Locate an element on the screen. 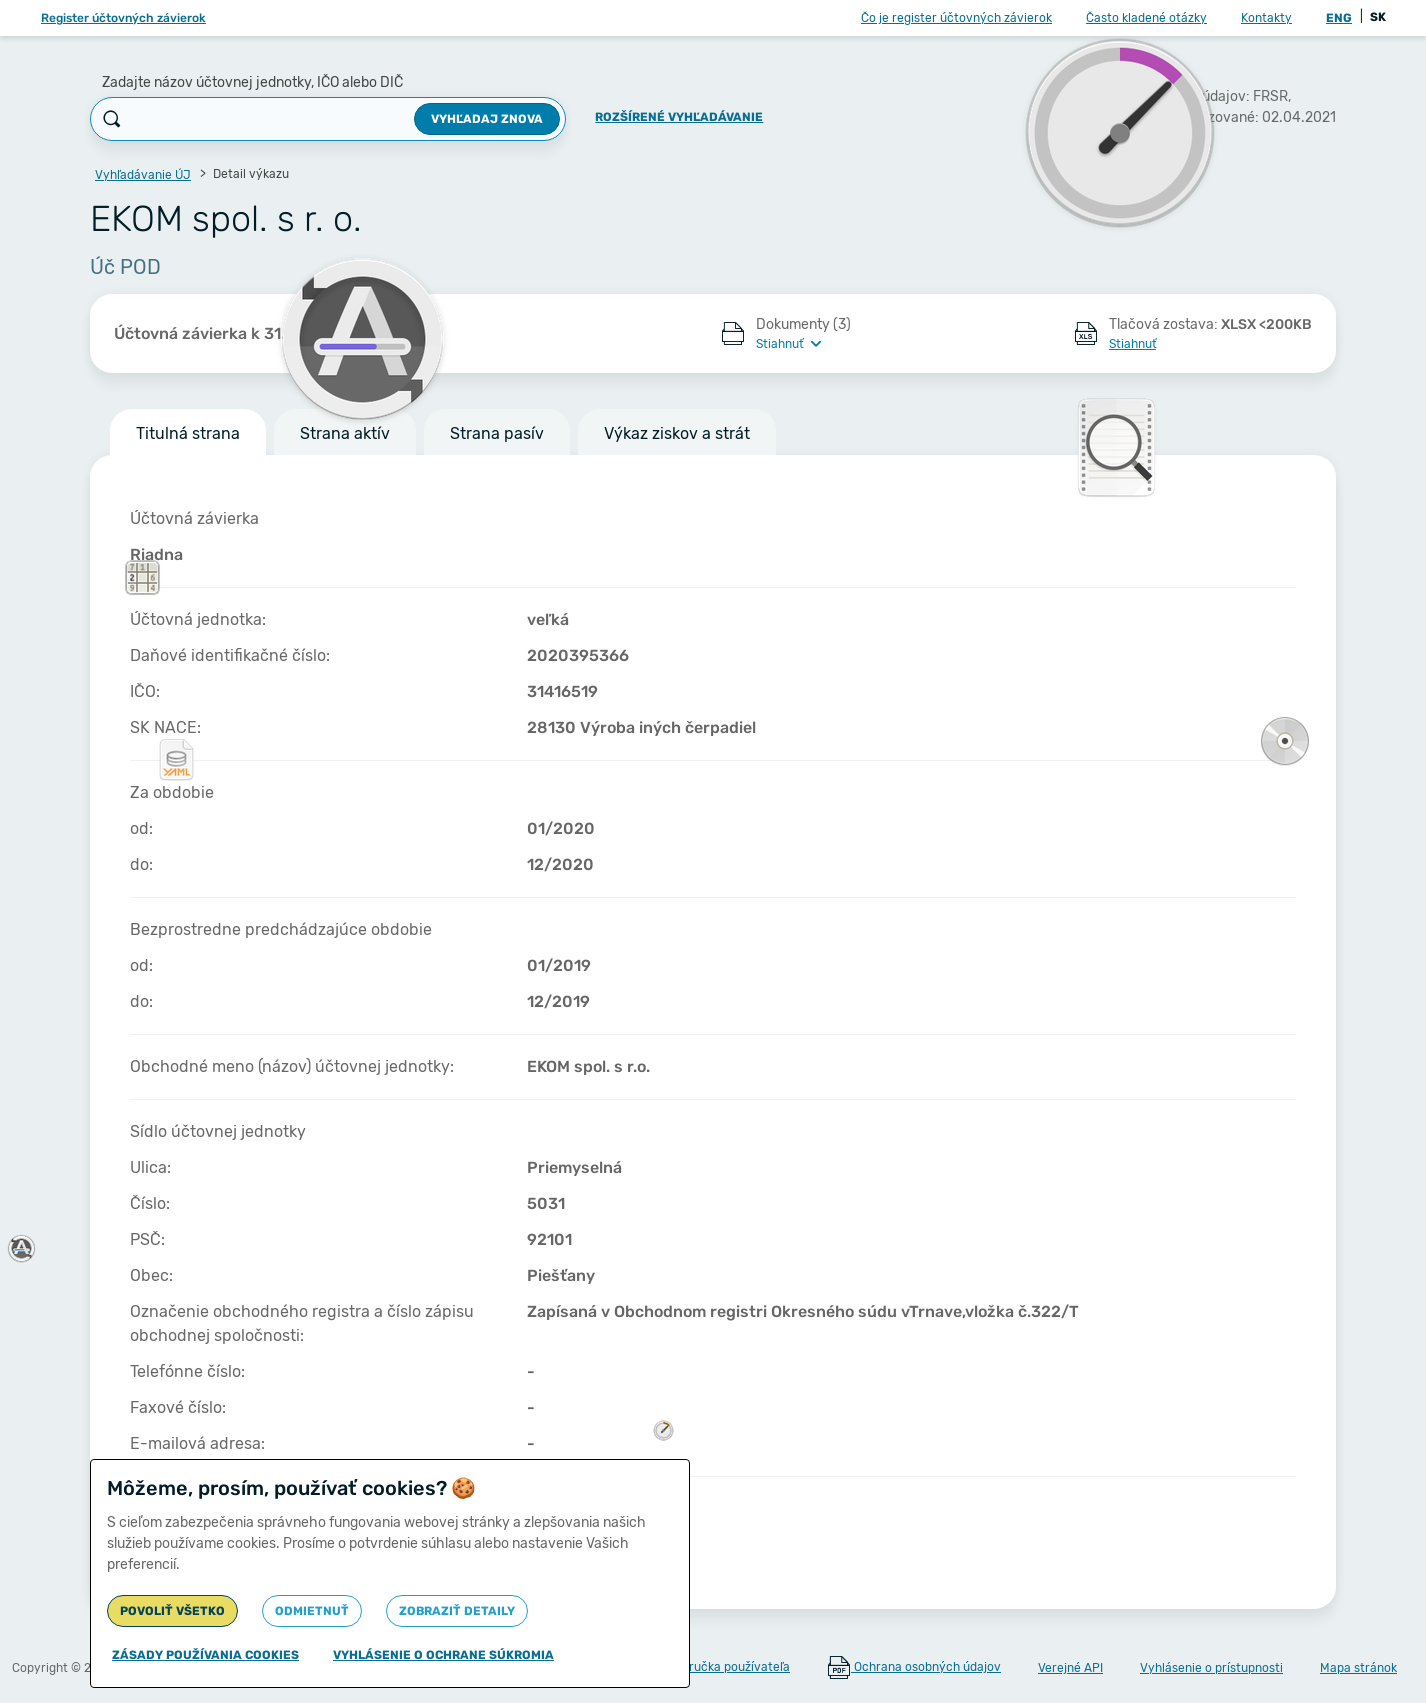 The image size is (1426, 1703). a yaml configuration file is located at coordinates (176, 759).